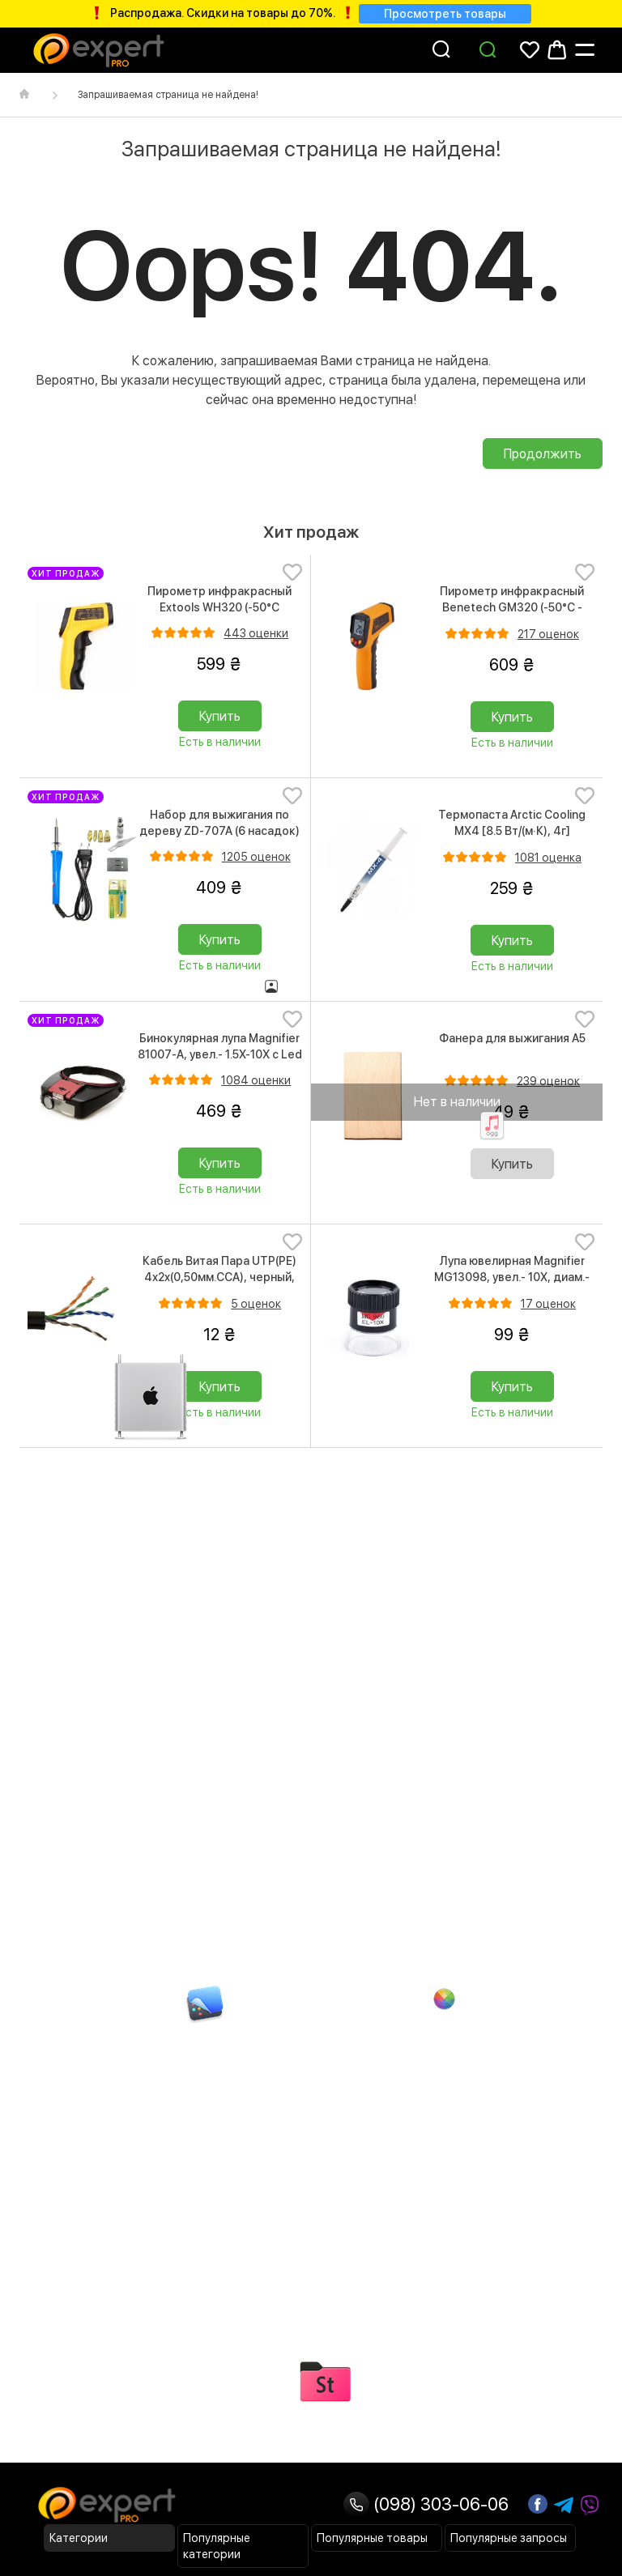  What do you see at coordinates (492, 1125) in the screenshot?
I see `an ogg vorbis audio file` at bounding box center [492, 1125].